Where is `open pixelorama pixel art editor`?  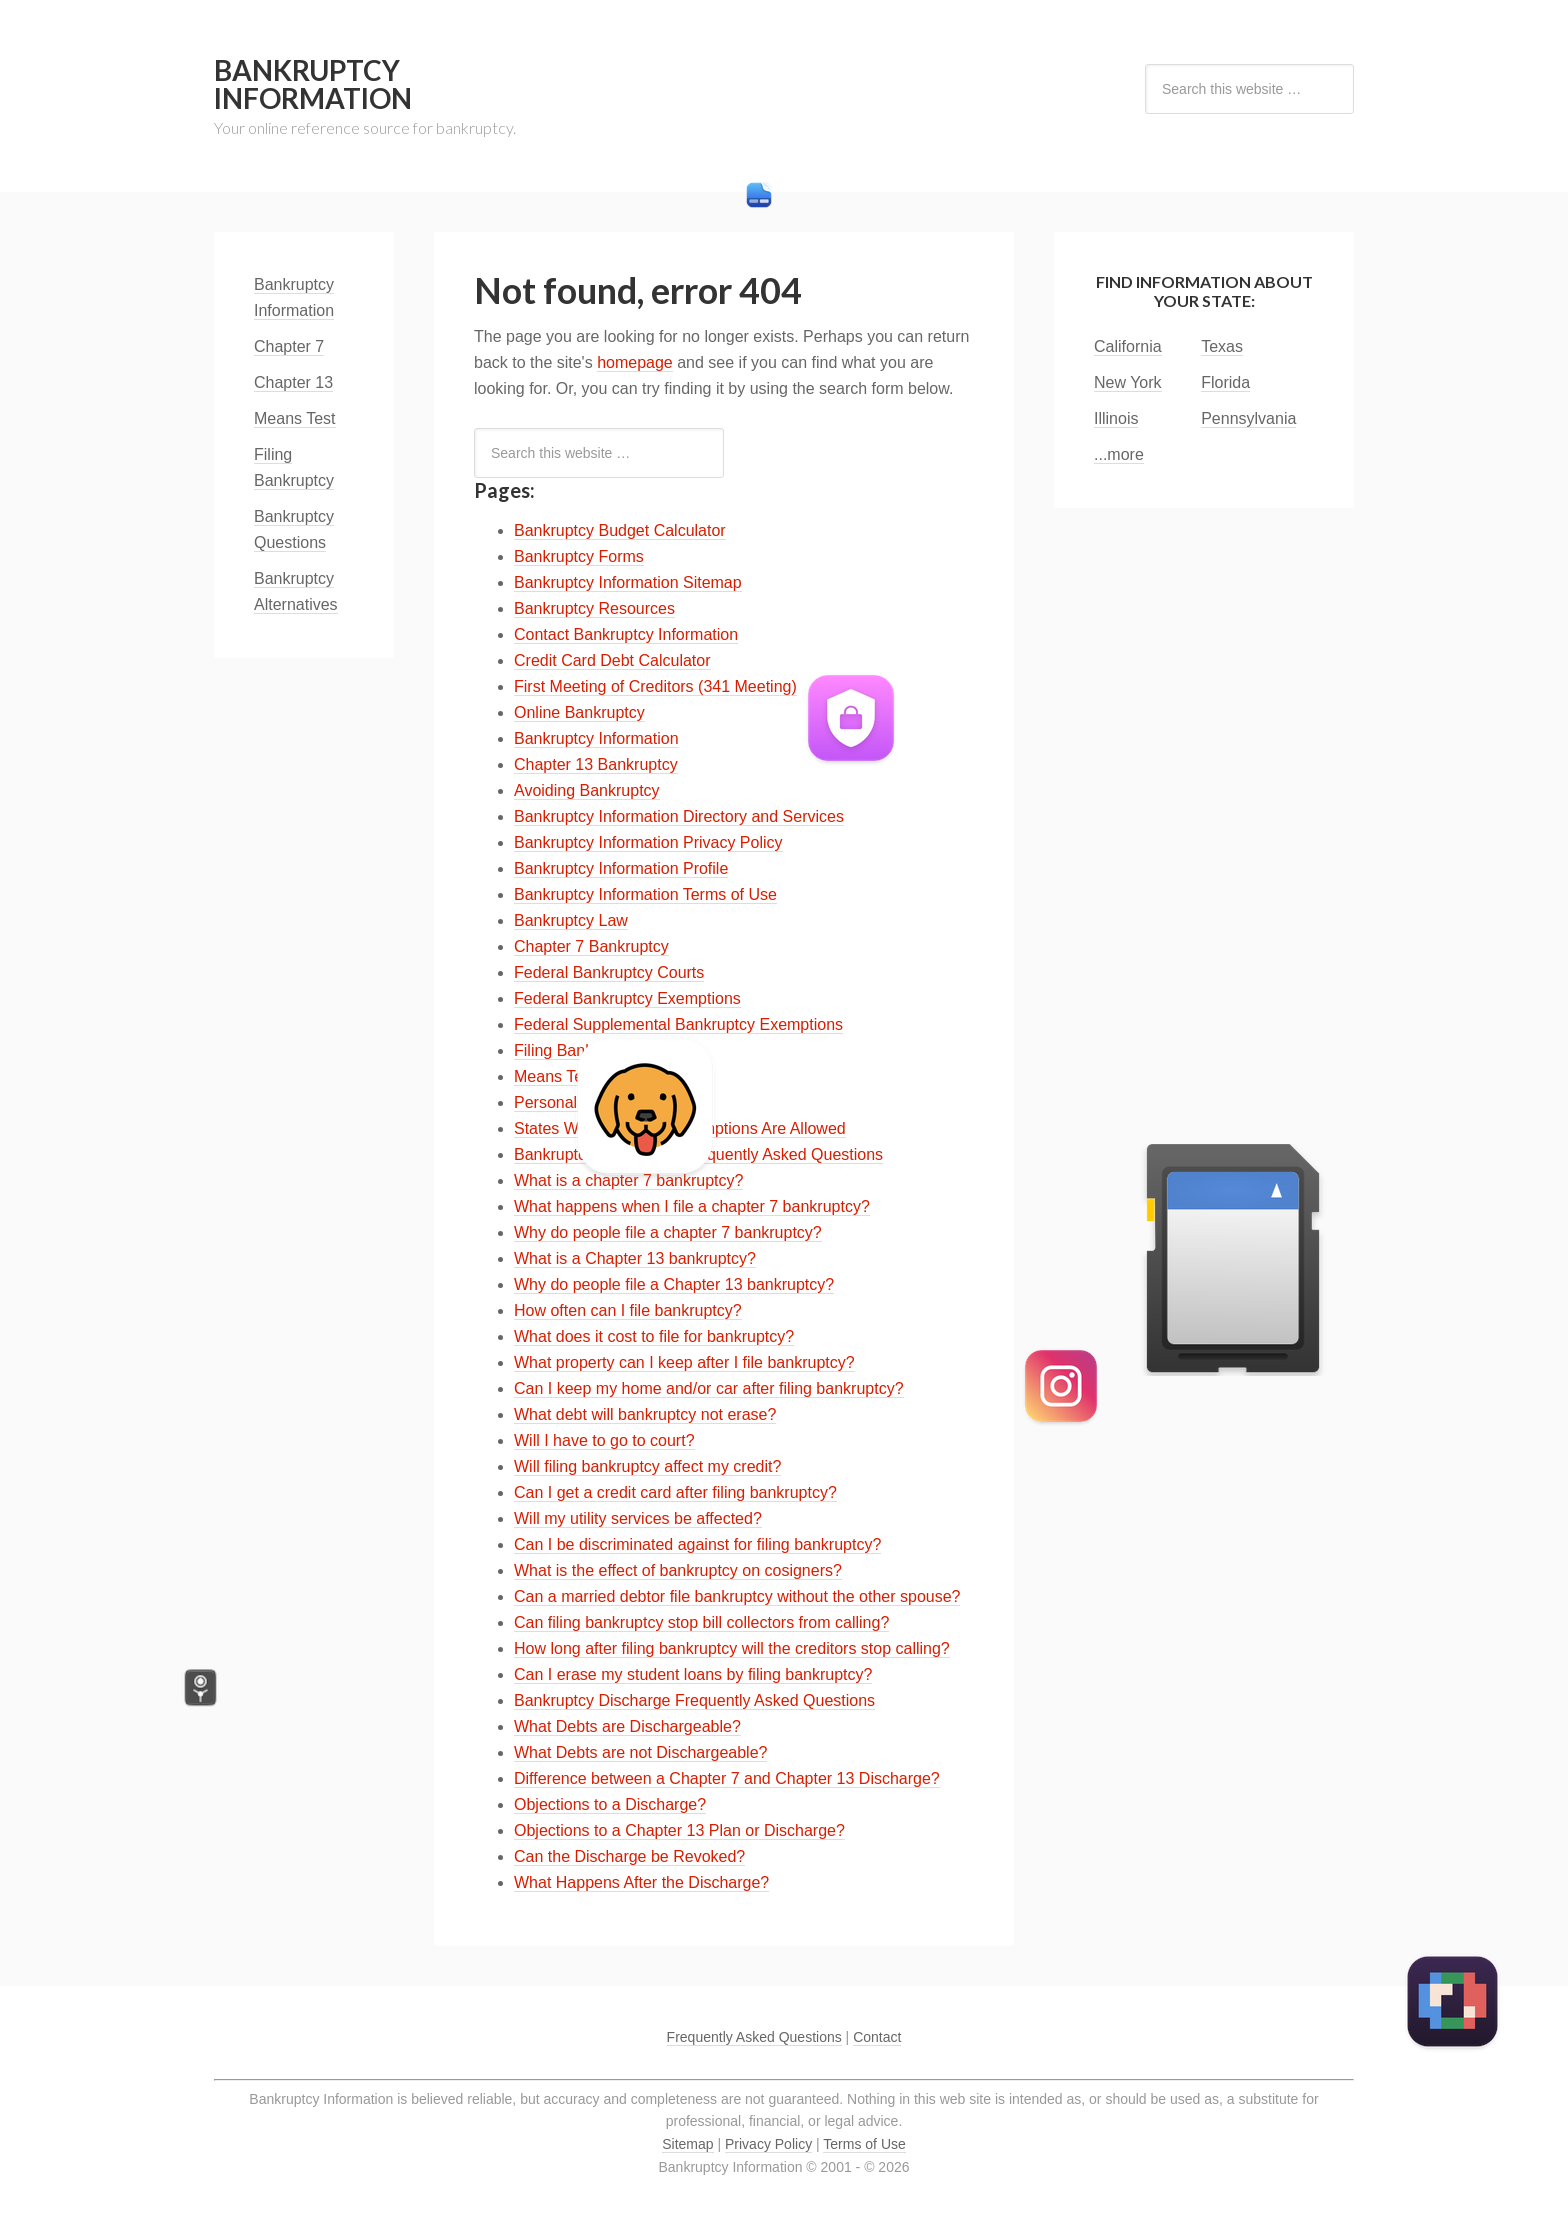 open pixelorama pixel art editor is located at coordinates (1452, 2001).